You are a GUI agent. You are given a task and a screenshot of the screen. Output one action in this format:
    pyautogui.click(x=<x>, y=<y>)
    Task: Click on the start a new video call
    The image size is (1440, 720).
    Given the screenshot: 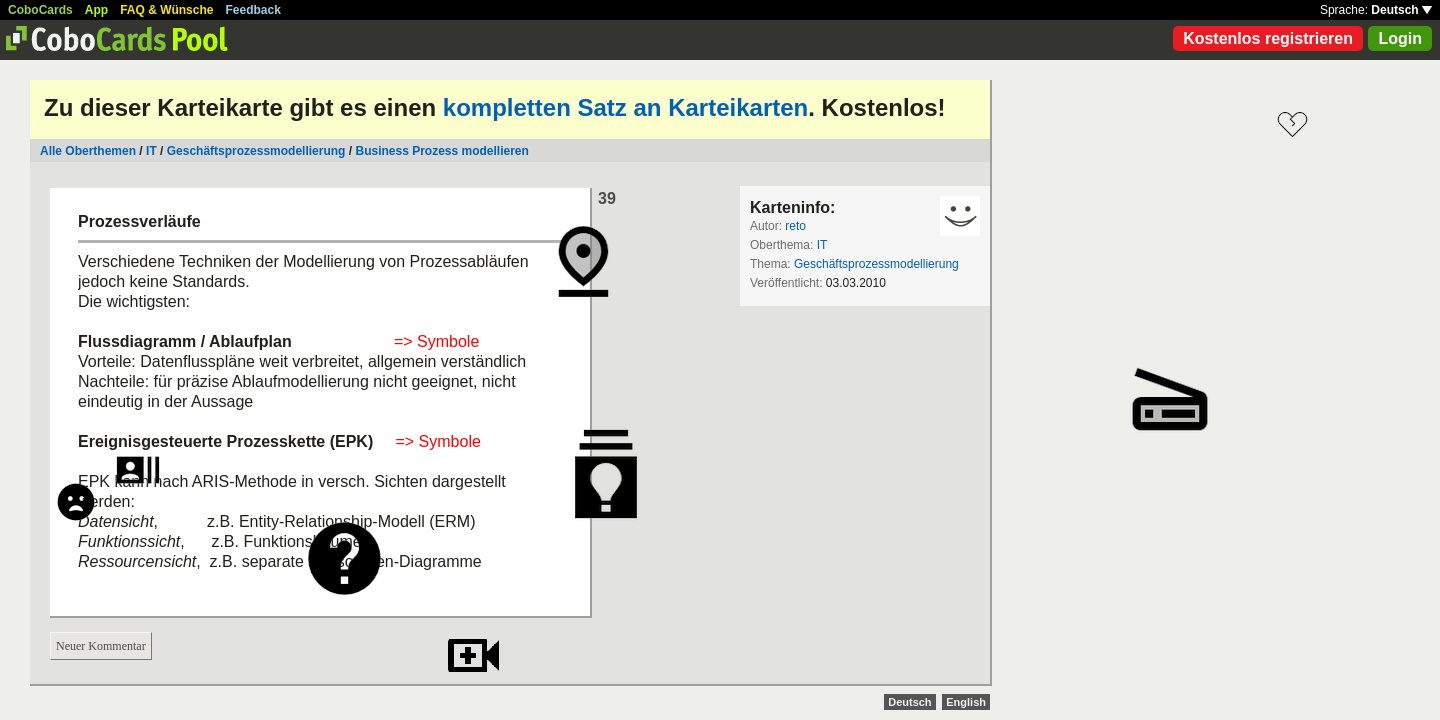 What is the action you would take?
    pyautogui.click(x=473, y=655)
    